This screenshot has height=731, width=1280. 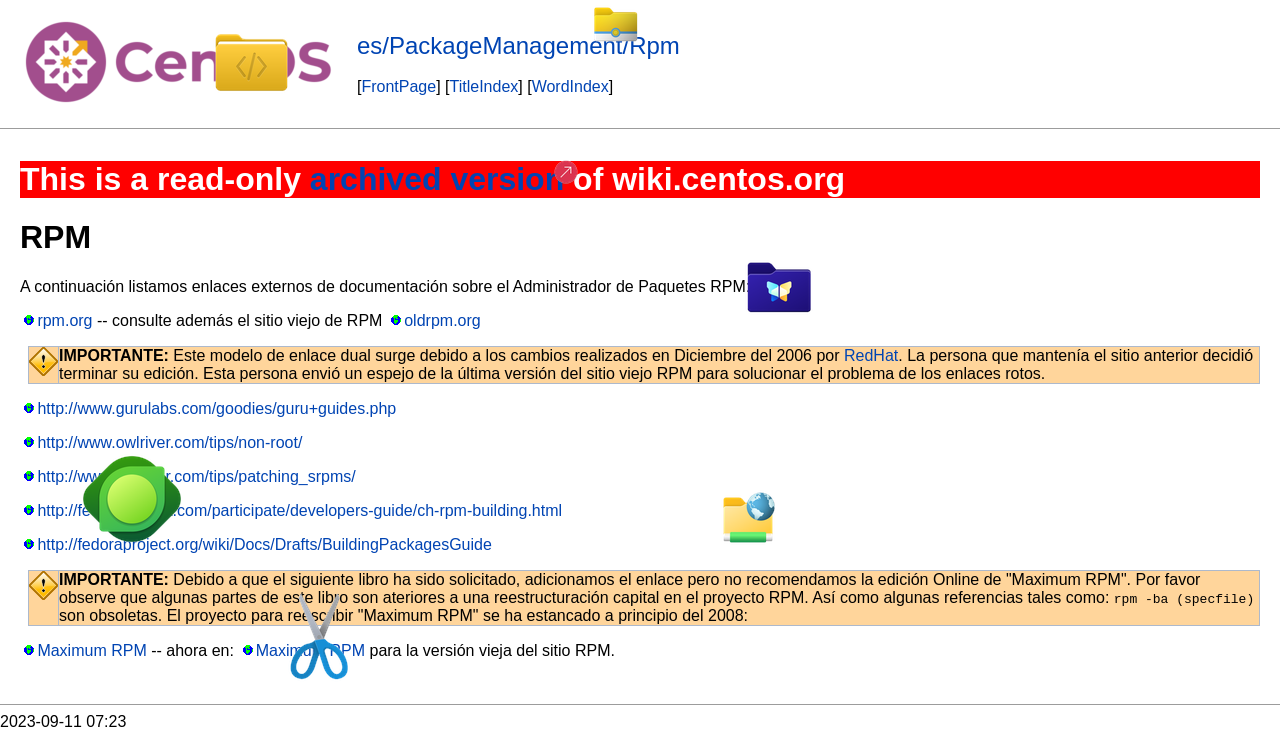 What do you see at coordinates (132, 499) in the screenshot?
I see `open the recommendations app` at bounding box center [132, 499].